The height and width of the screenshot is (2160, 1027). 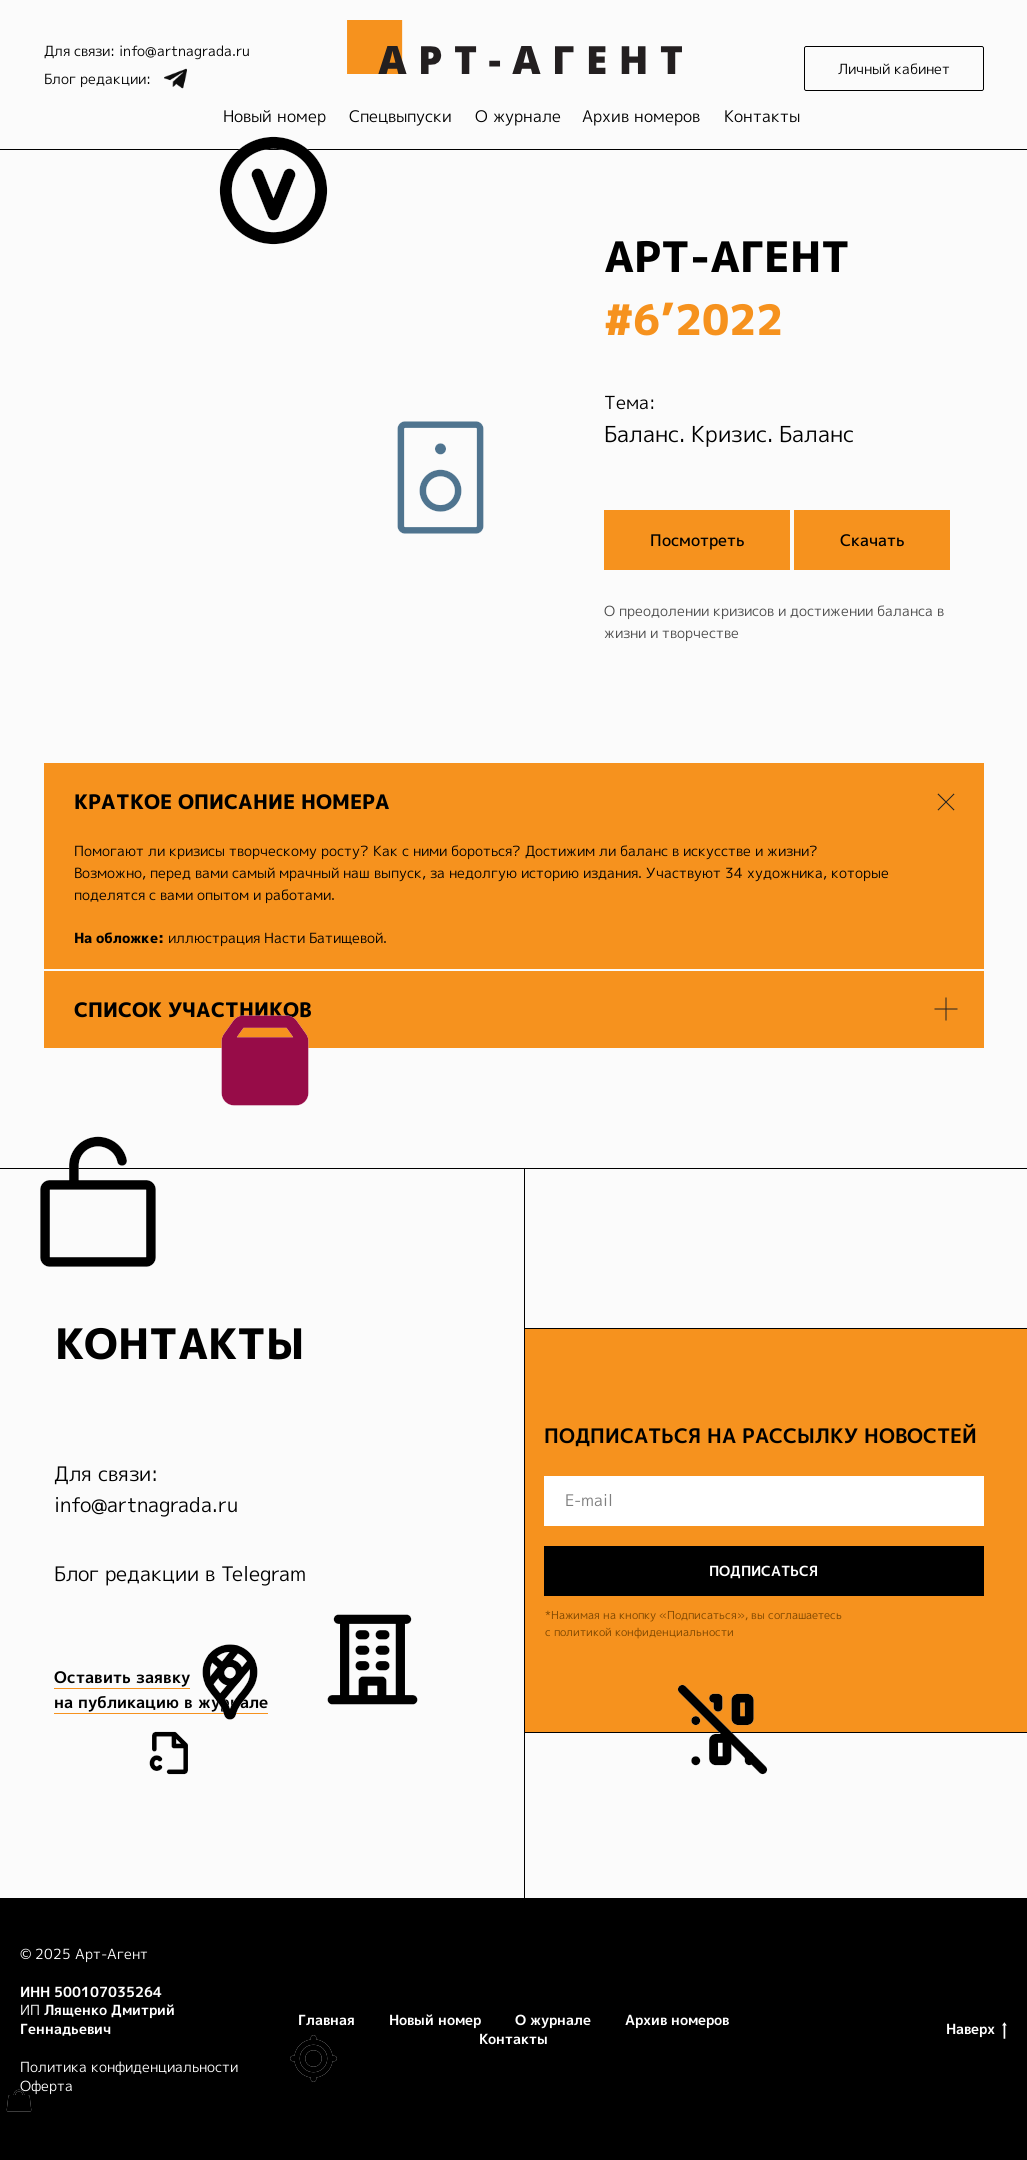 I want to click on view office or business location, so click(x=372, y=1659).